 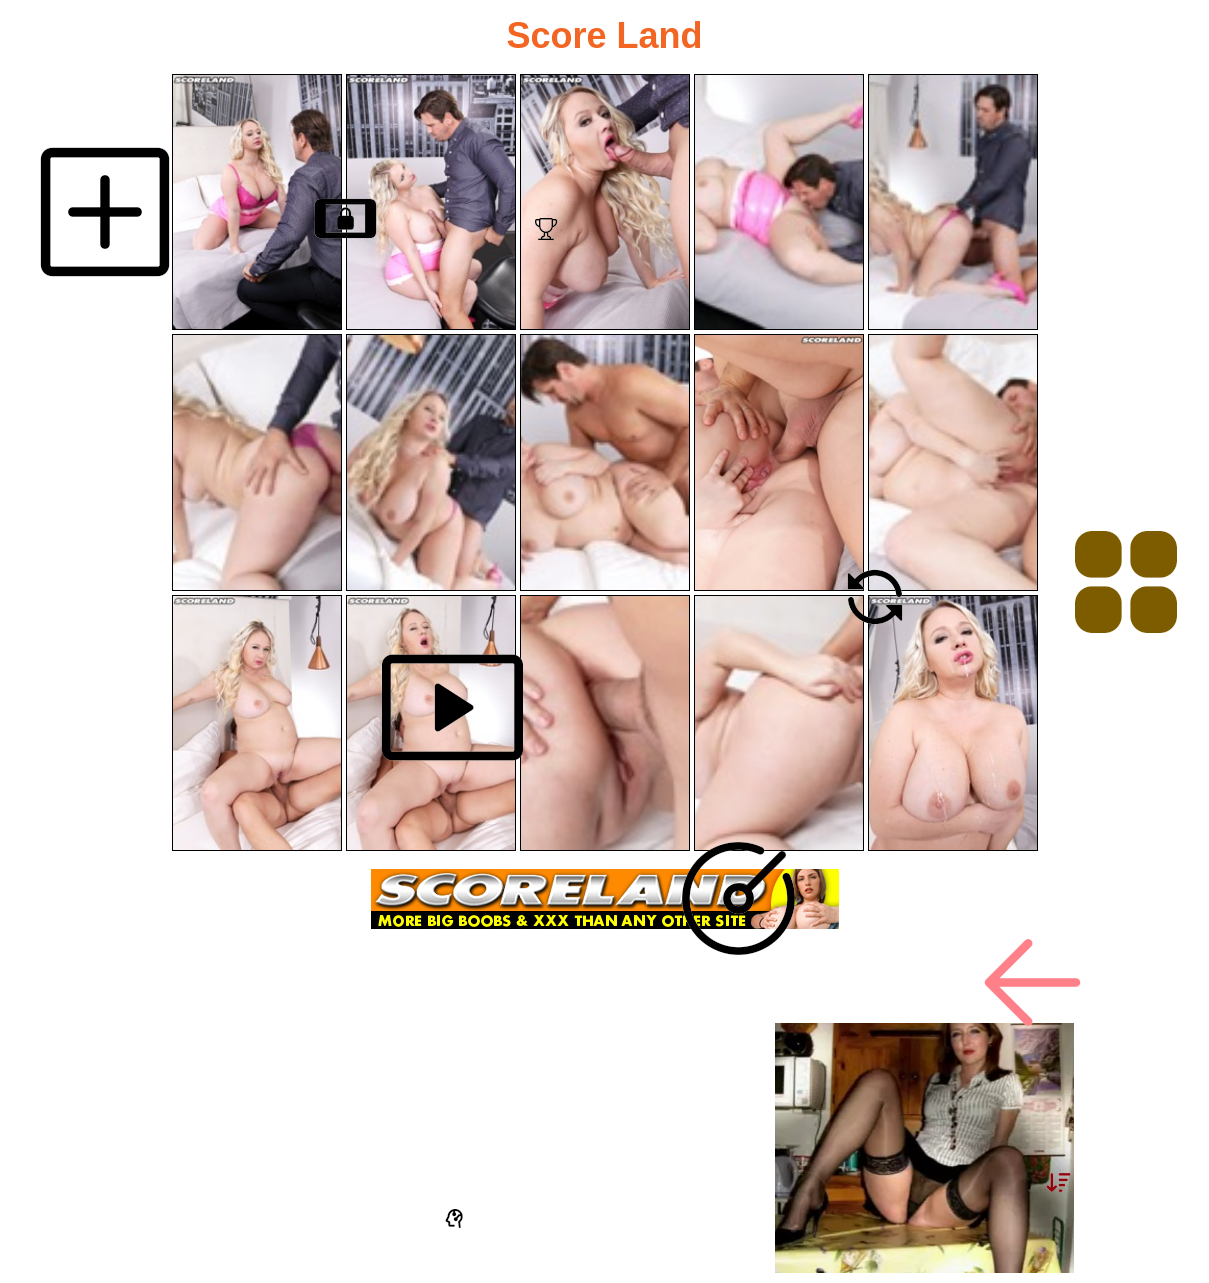 I want to click on play a video, so click(x=452, y=707).